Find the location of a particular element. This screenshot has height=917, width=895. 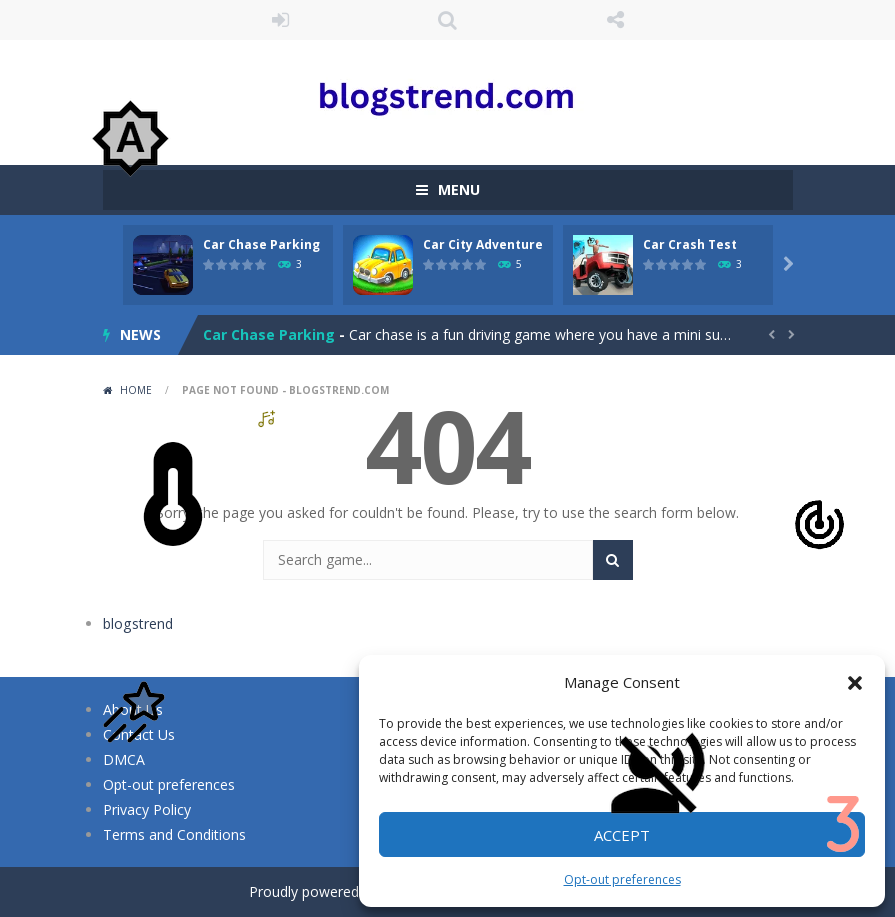

add a new song to your library is located at coordinates (267, 419).